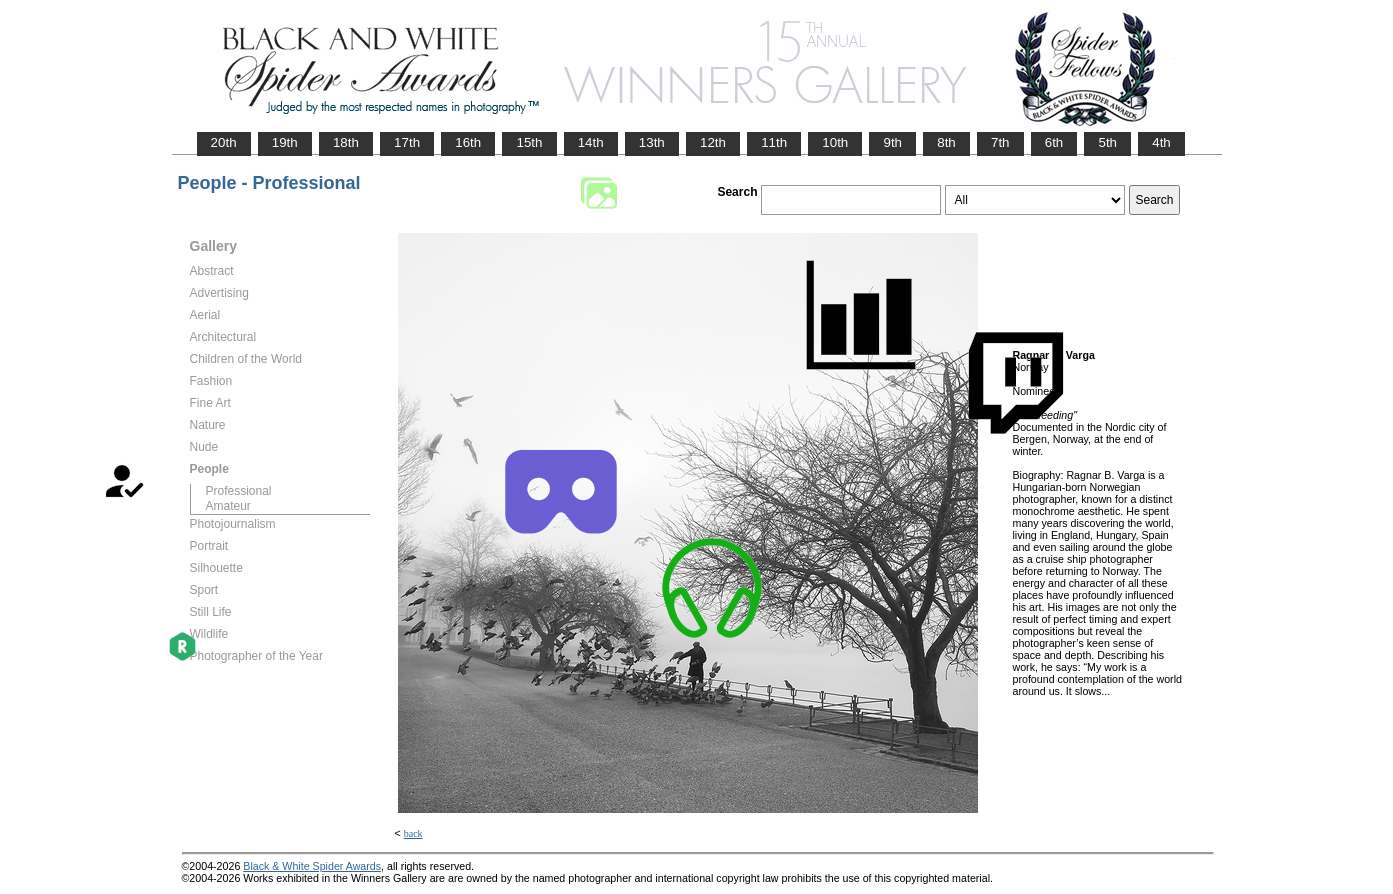 The width and height of the screenshot is (1393, 894). I want to click on view analytics or statistics, so click(861, 315).